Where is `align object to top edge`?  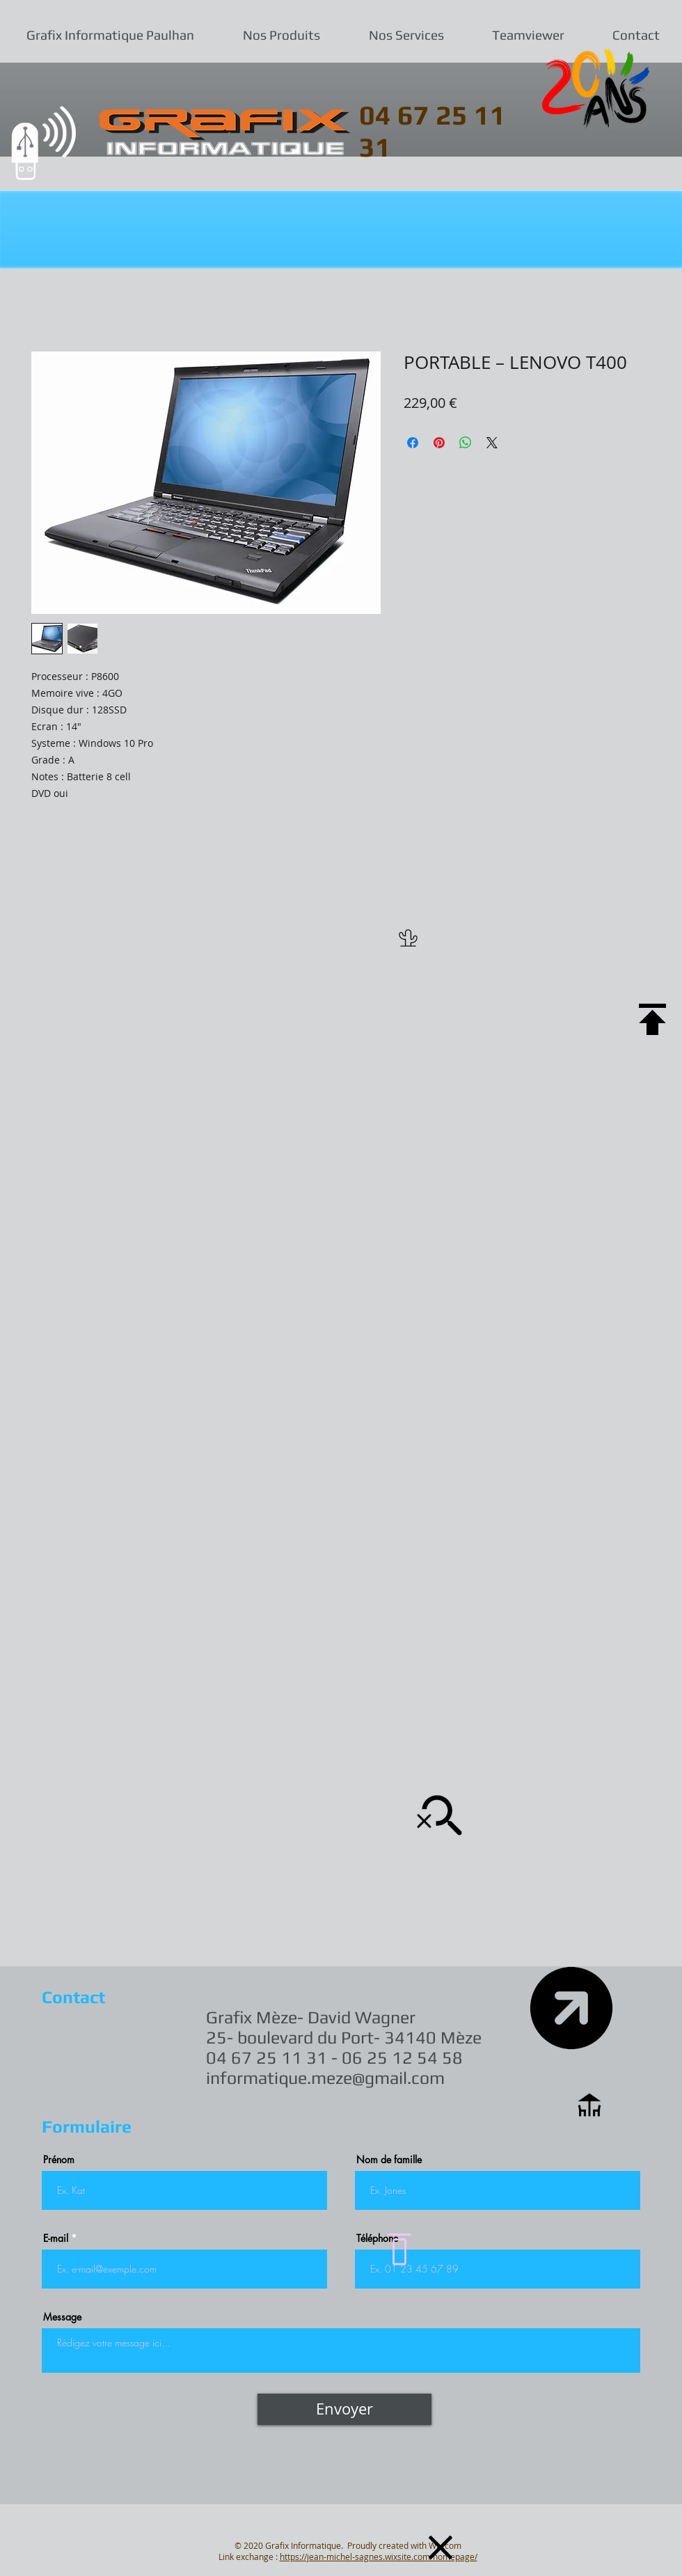
align object to top edge is located at coordinates (399, 2249).